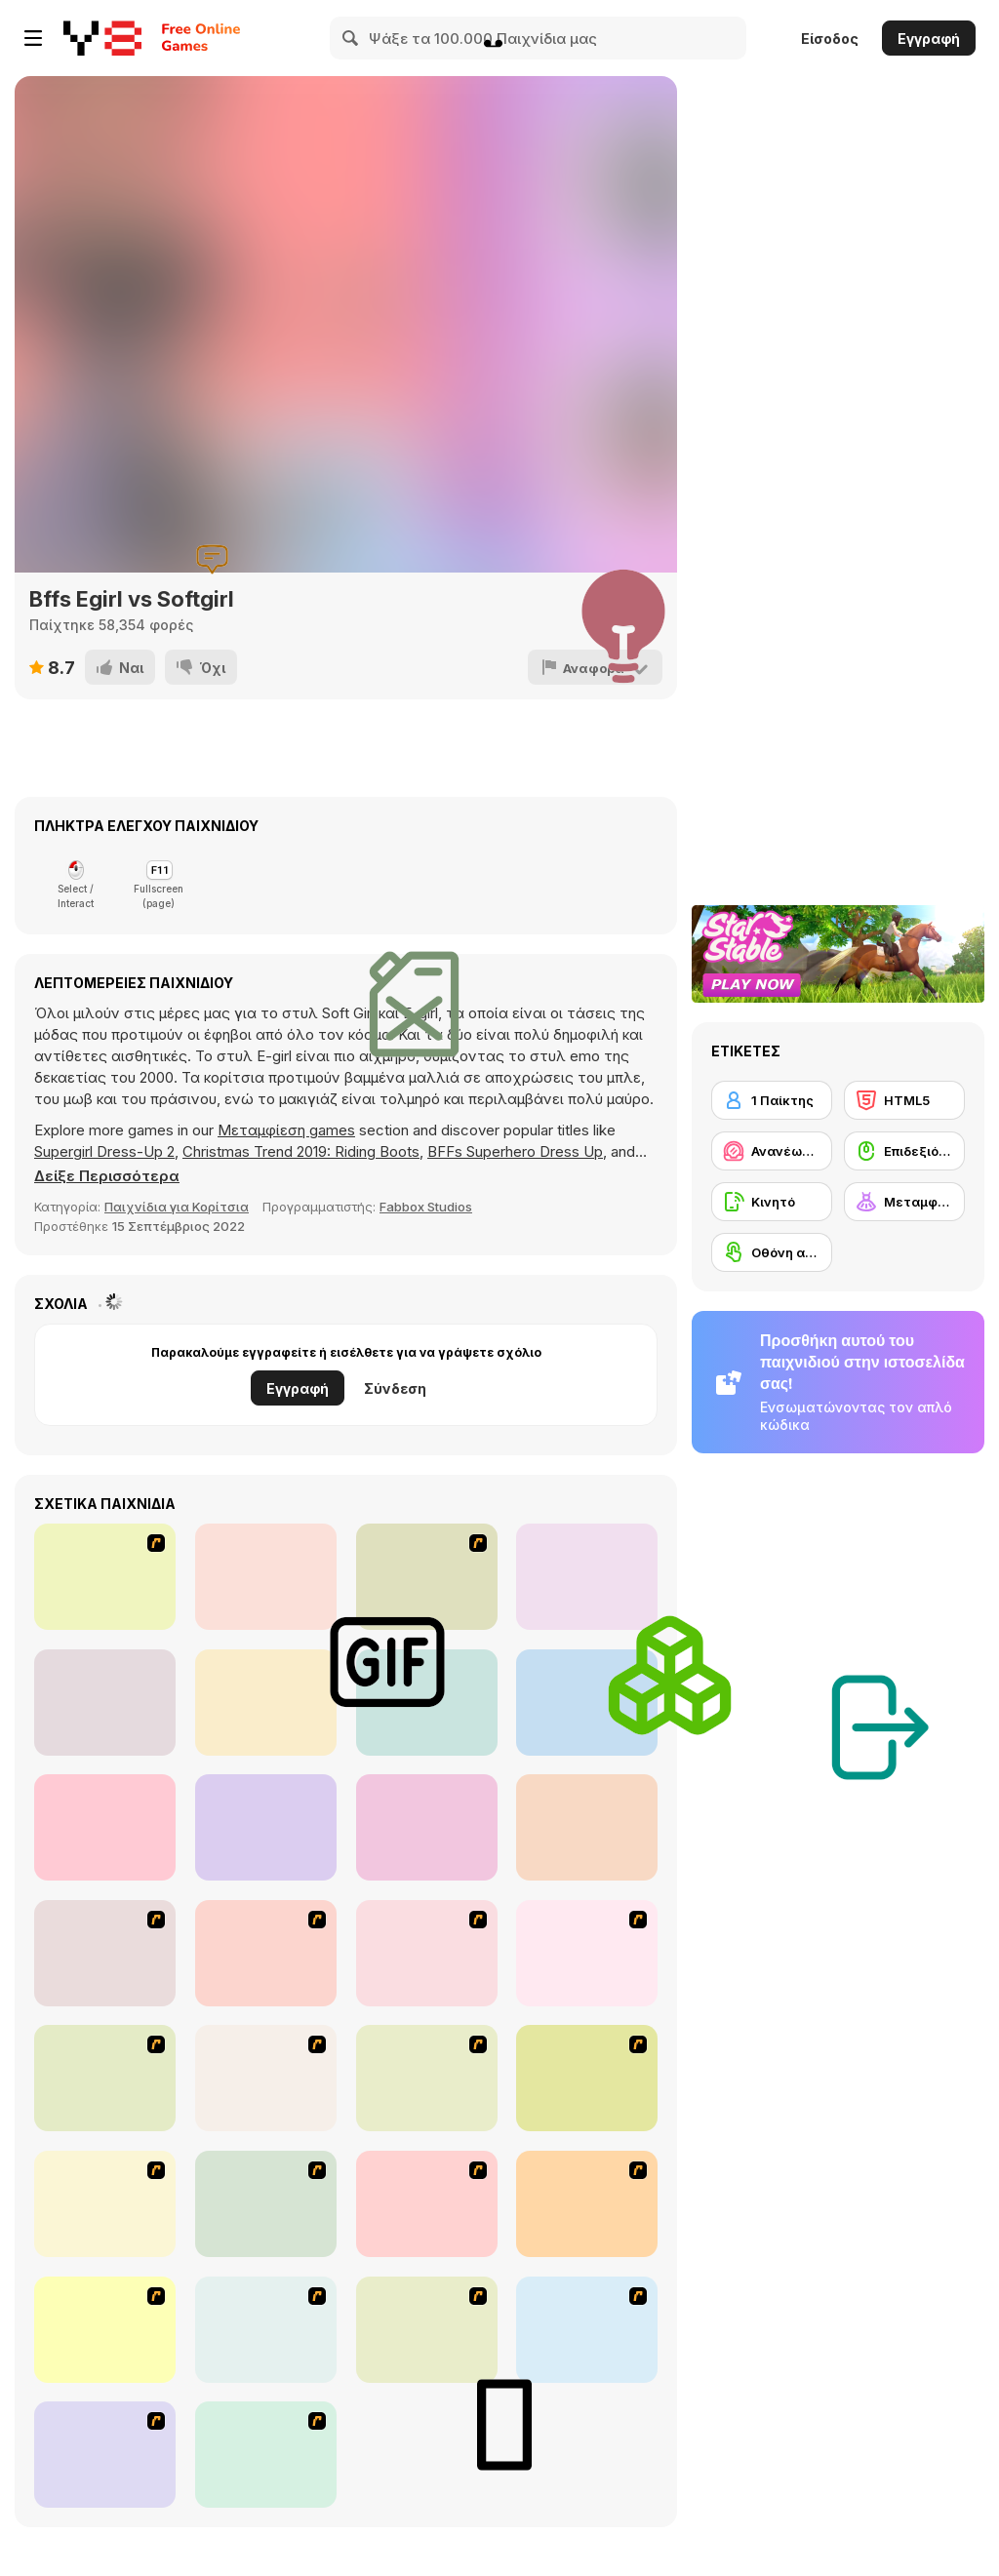 The image size is (999, 2576). What do you see at coordinates (387, 1662) in the screenshot?
I see `insert a GIF into your message` at bounding box center [387, 1662].